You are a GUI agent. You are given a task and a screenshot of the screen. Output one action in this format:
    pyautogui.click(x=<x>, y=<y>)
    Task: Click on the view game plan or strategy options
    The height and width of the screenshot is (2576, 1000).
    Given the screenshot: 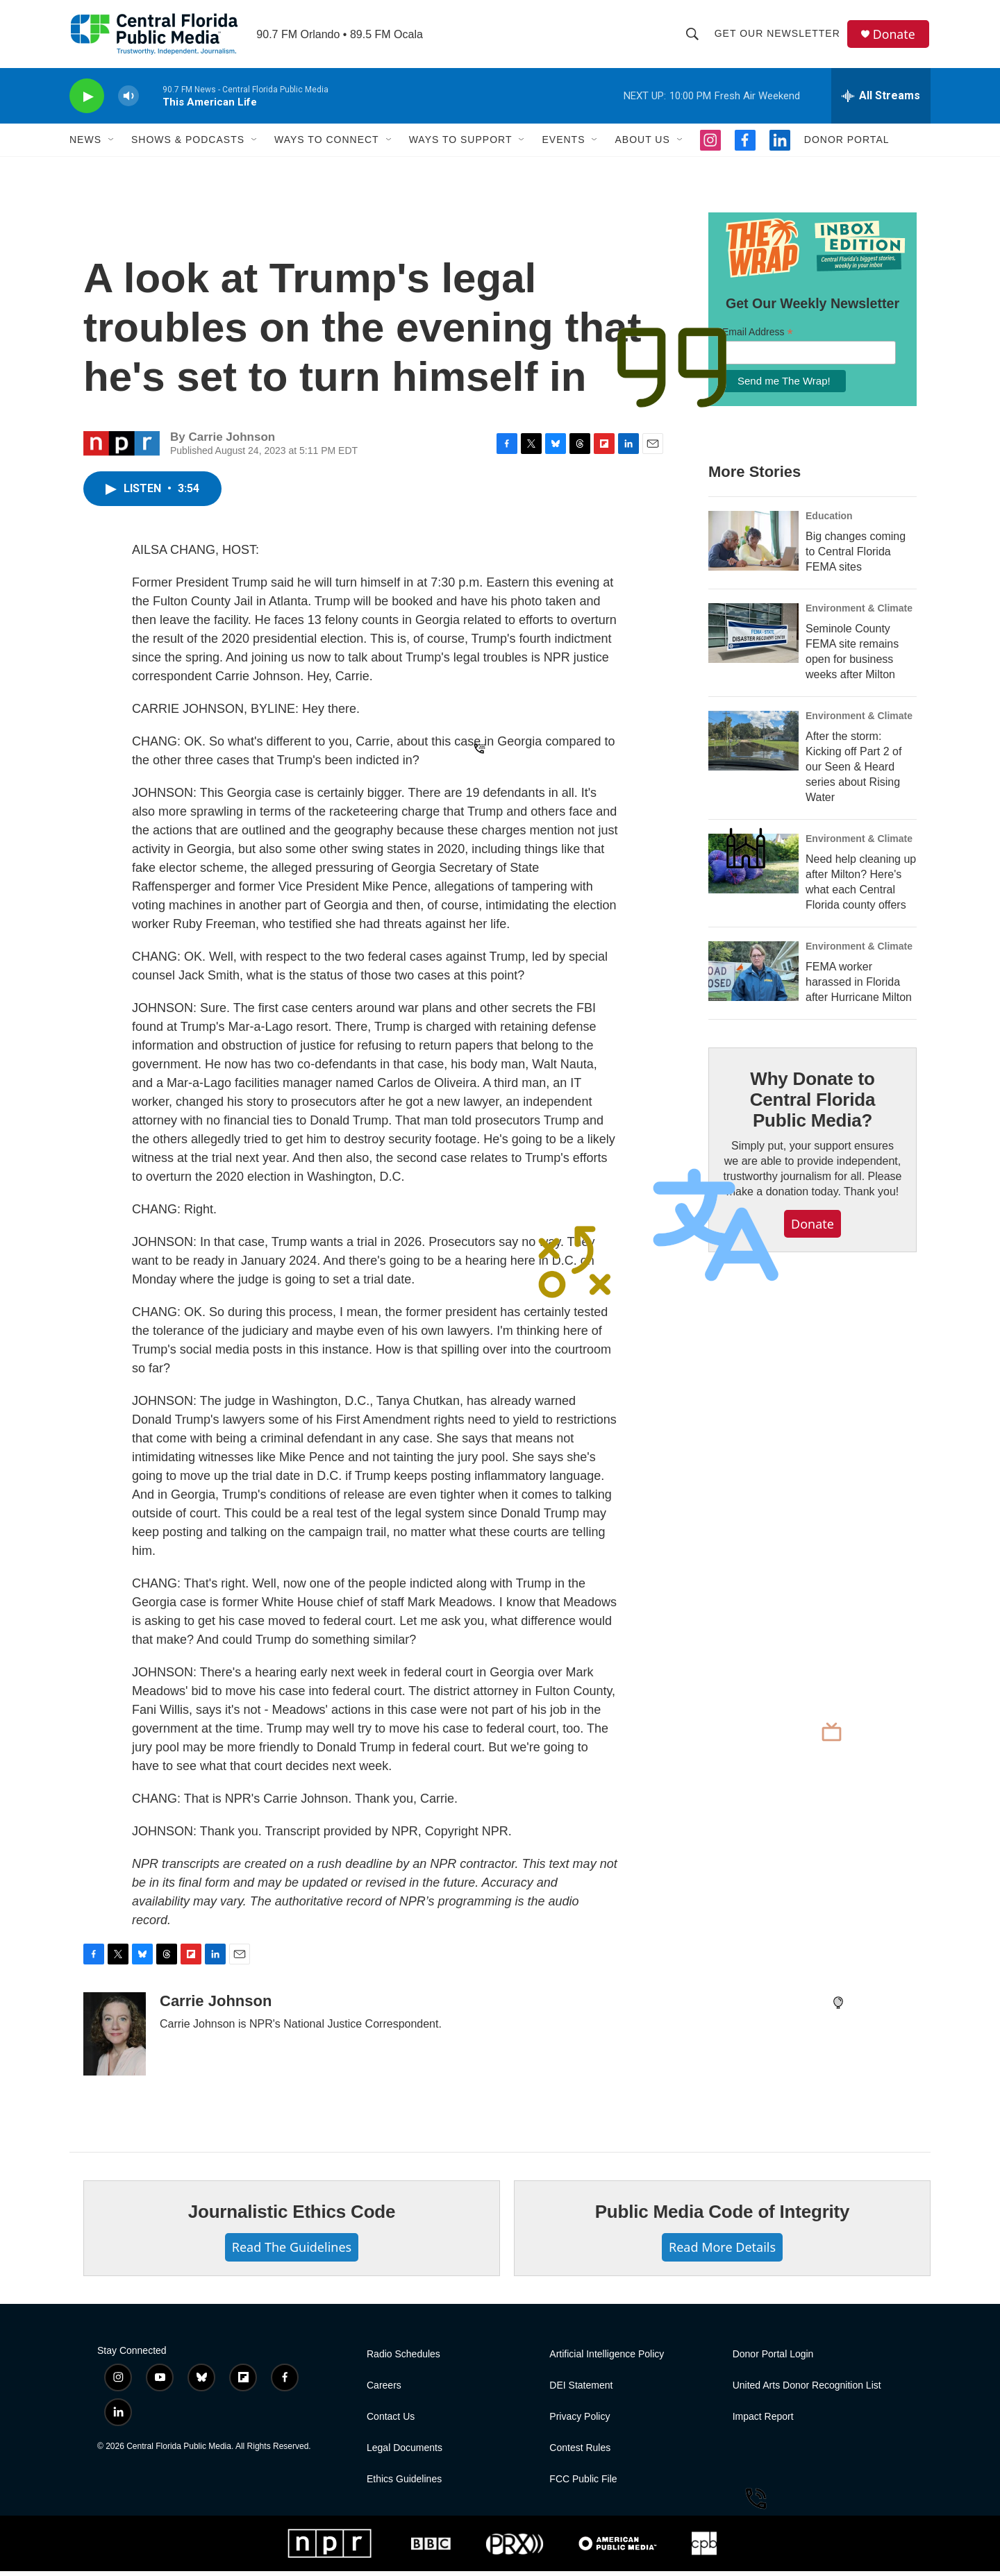 What is the action you would take?
    pyautogui.click(x=572, y=1262)
    